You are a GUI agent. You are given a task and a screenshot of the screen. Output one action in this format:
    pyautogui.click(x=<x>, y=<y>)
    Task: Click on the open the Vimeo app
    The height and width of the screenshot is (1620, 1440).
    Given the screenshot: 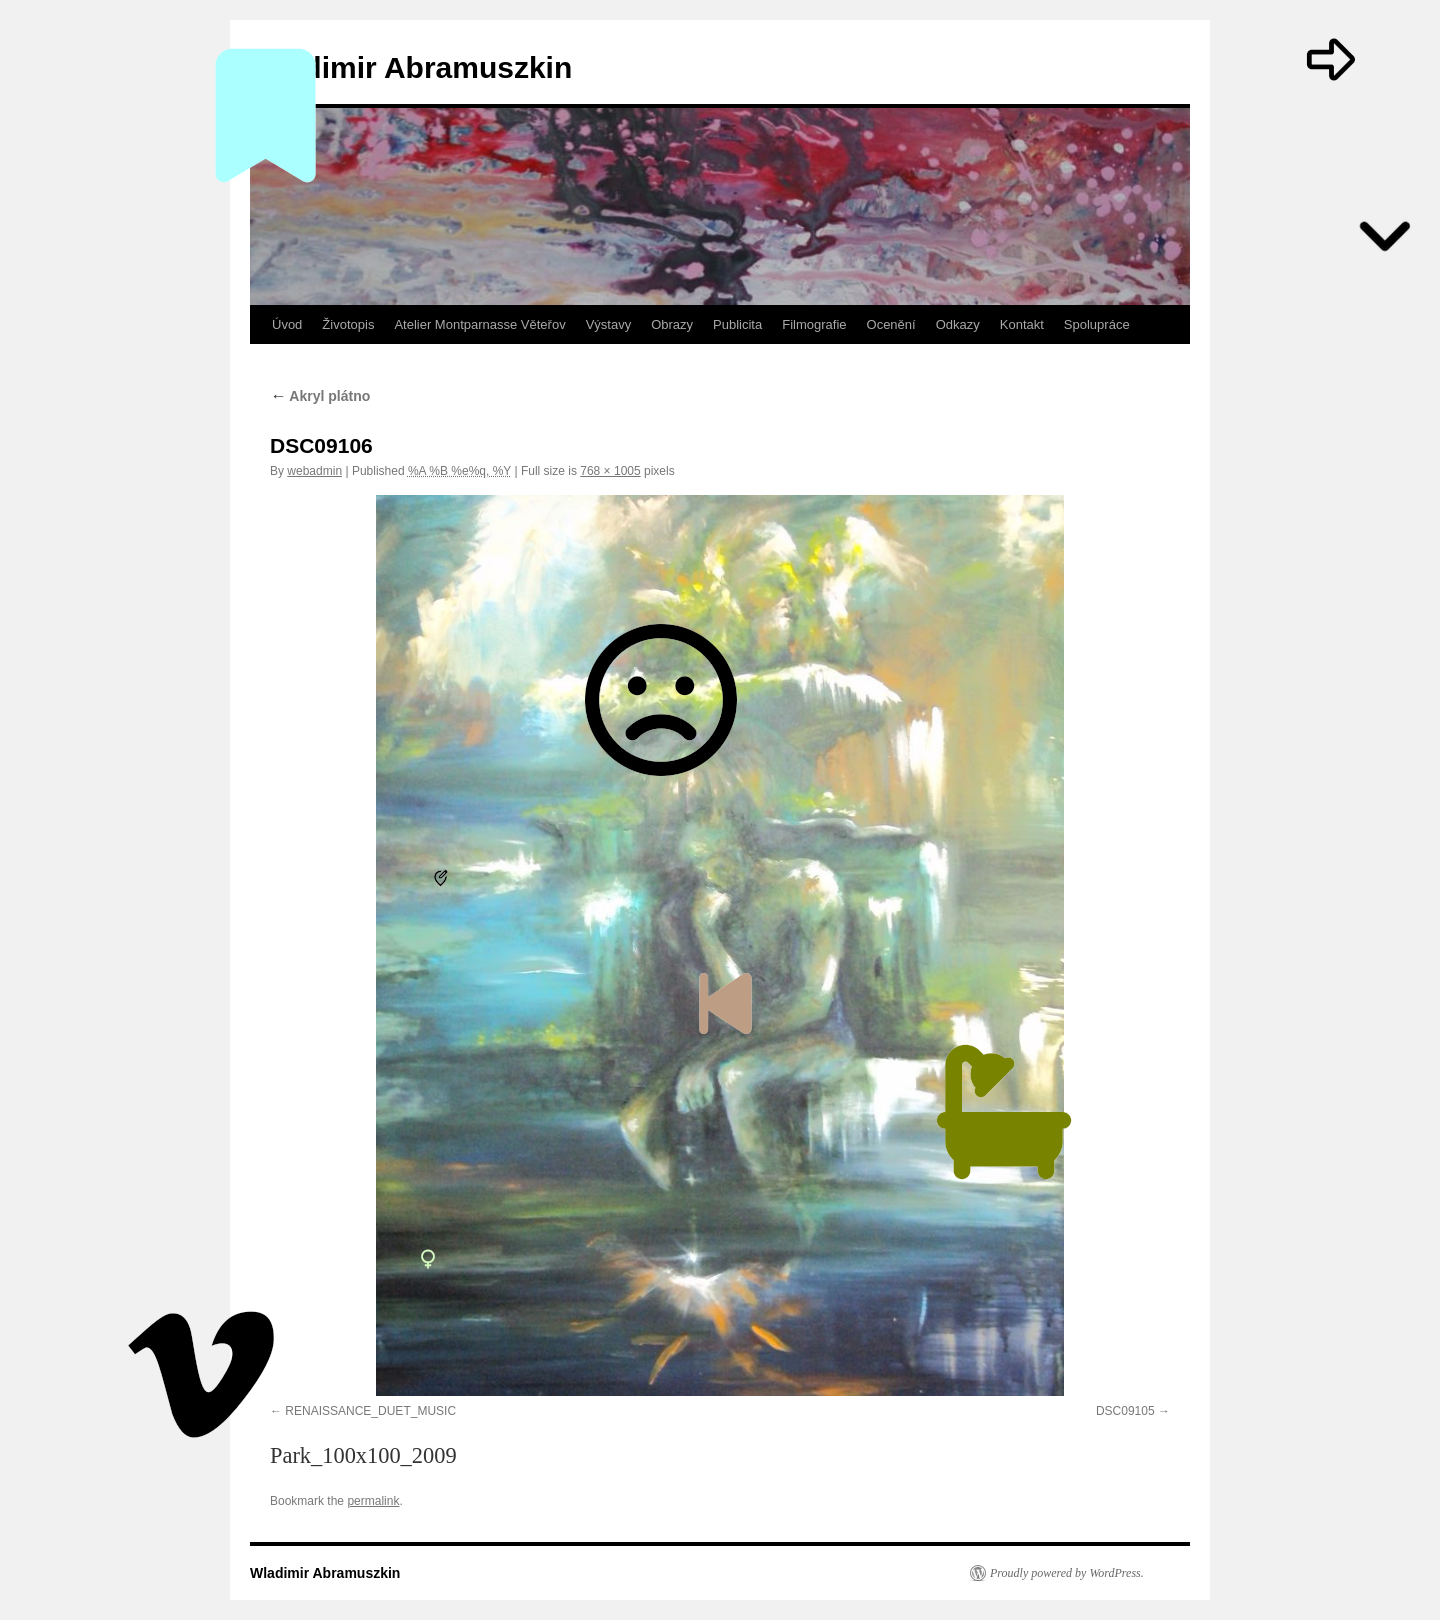 What is the action you would take?
    pyautogui.click(x=201, y=1374)
    